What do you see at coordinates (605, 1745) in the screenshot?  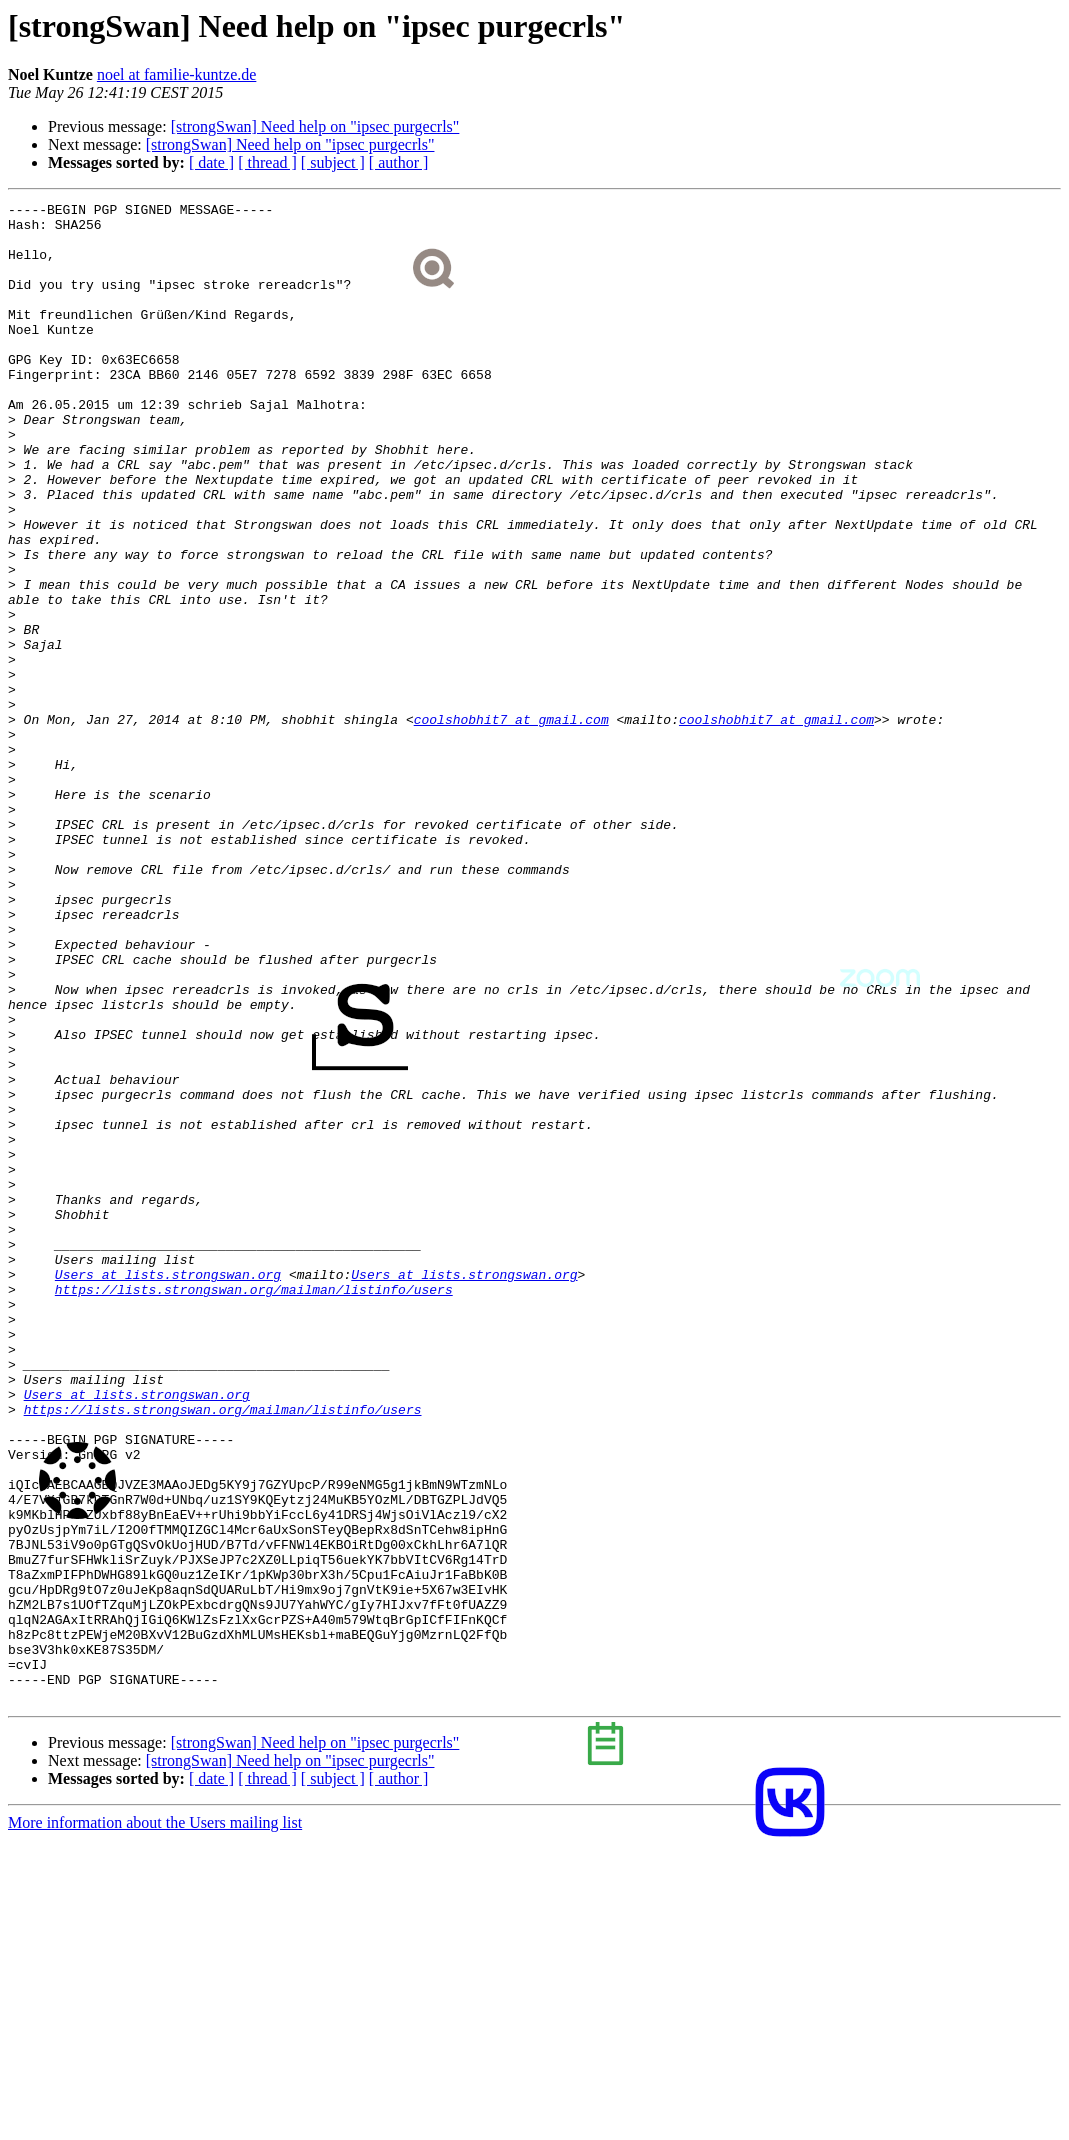 I see `view your to-do list` at bounding box center [605, 1745].